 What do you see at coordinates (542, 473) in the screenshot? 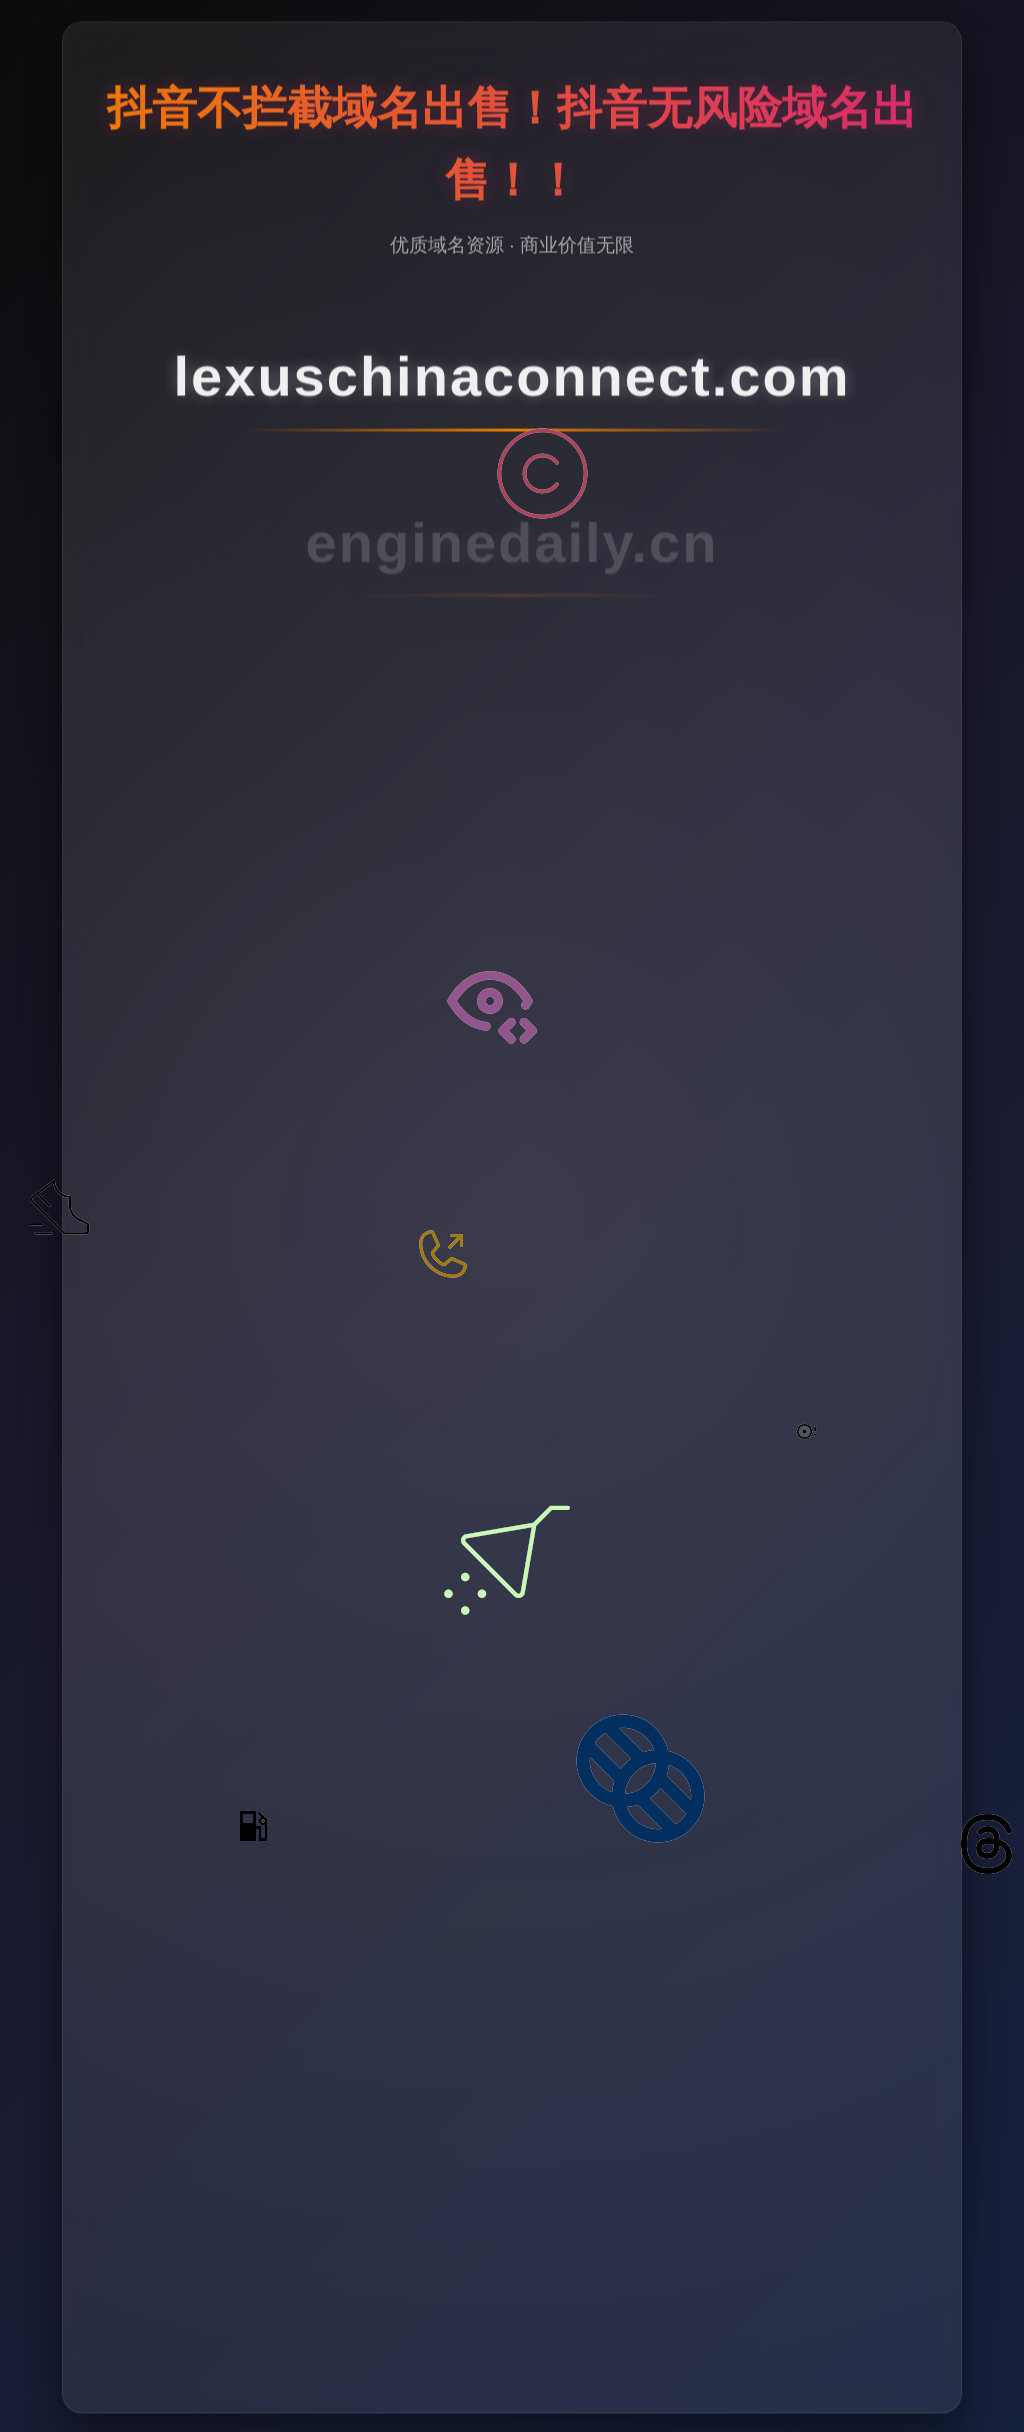
I see `indicates copyrighted content` at bounding box center [542, 473].